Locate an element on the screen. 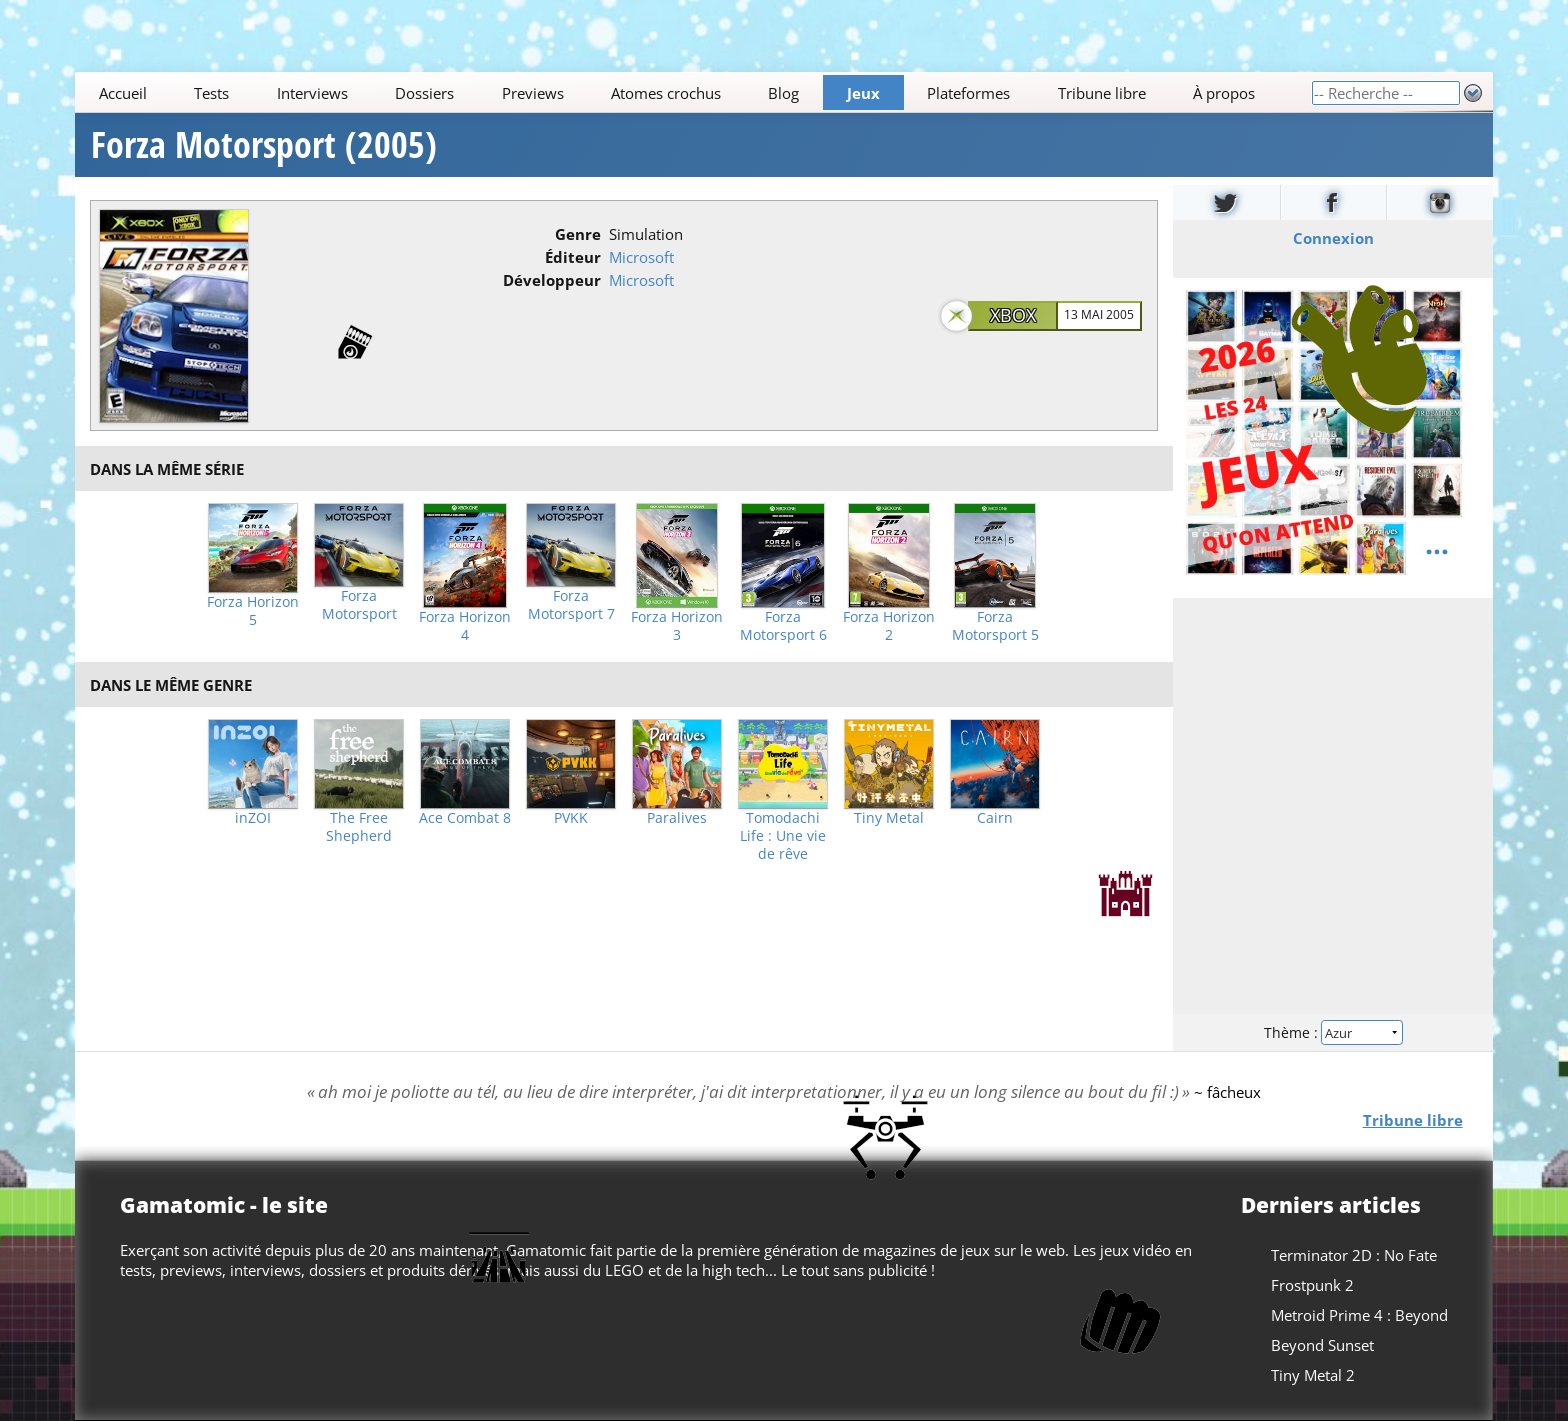 Image resolution: width=1568 pixels, height=1421 pixels. view health or vital statistics is located at coordinates (1362, 359).